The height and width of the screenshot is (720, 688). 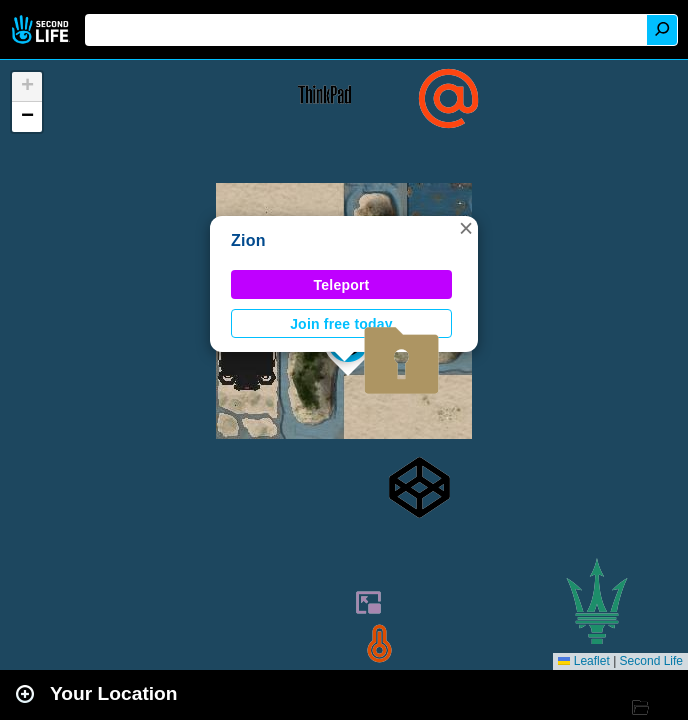 I want to click on exit picture-in-picture mode, so click(x=368, y=602).